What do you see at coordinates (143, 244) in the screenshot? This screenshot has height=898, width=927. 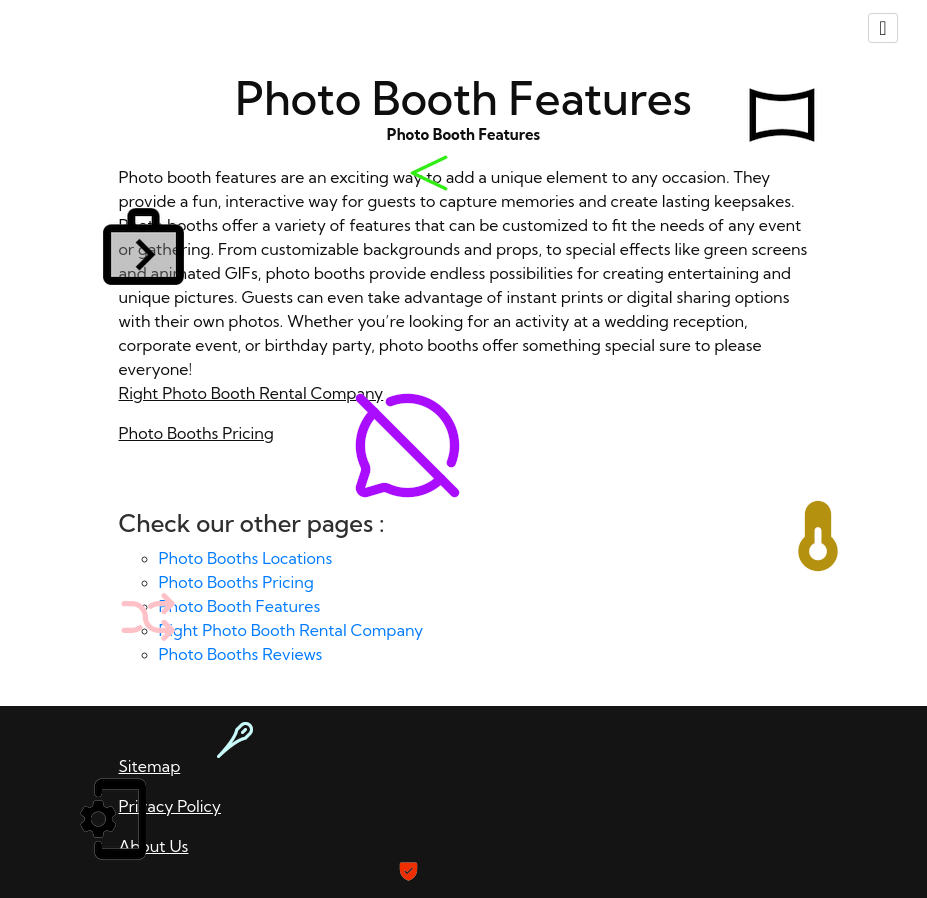 I see `schedule task for next week` at bounding box center [143, 244].